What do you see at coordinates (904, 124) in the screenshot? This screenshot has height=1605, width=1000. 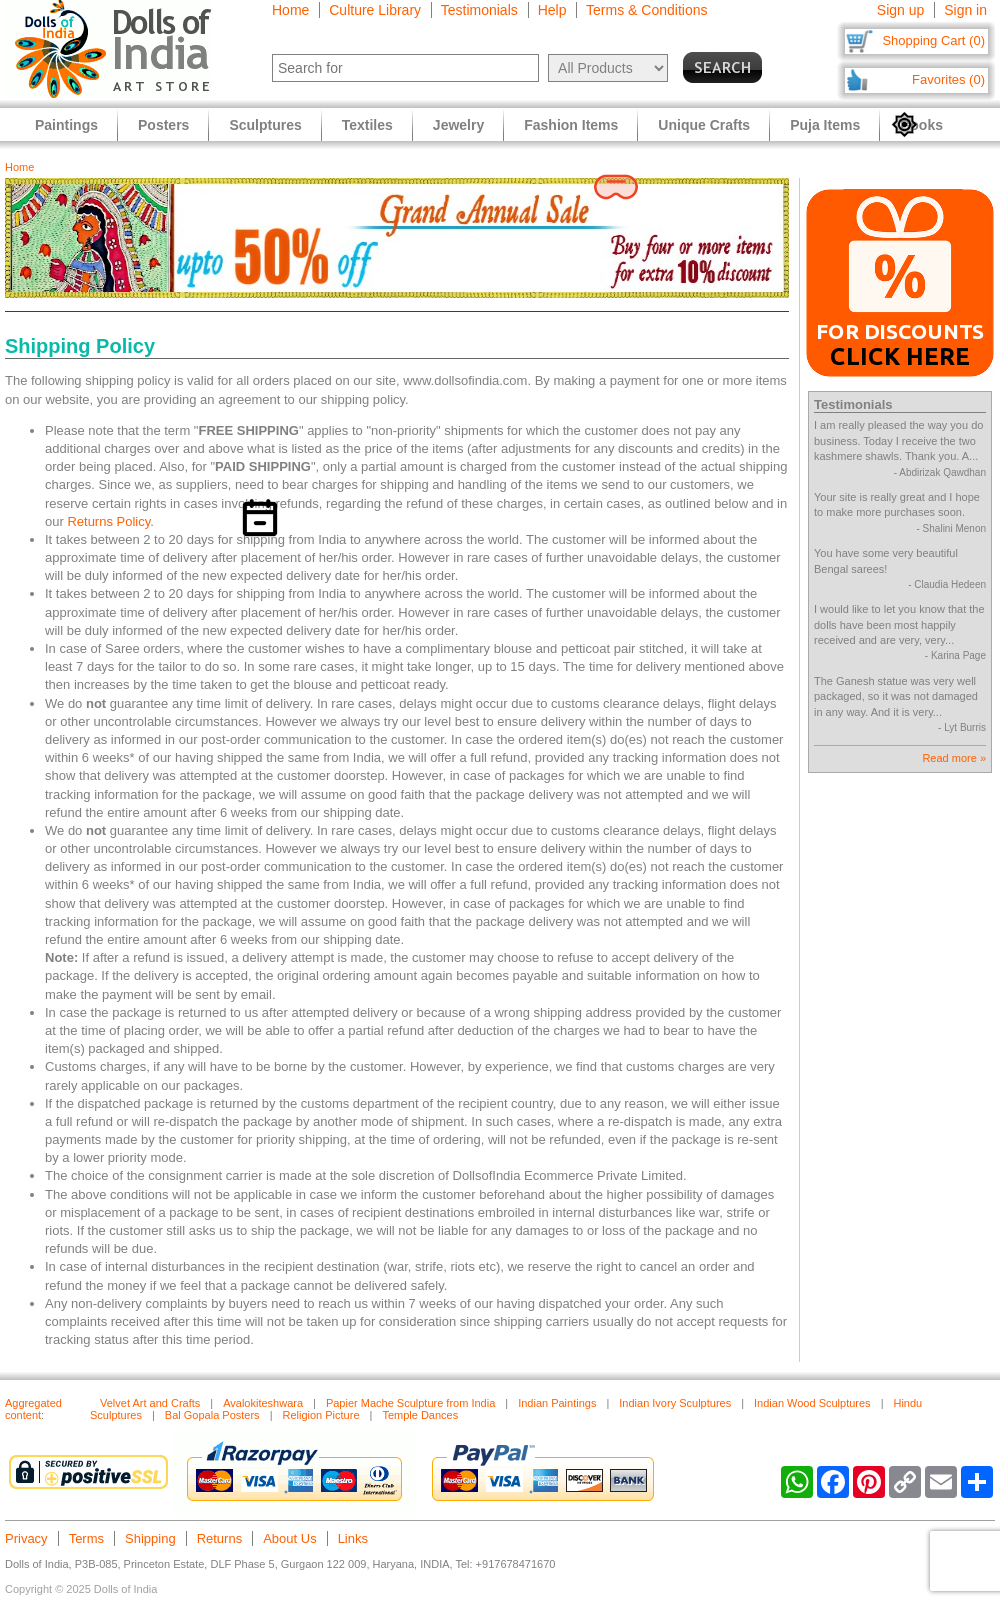 I see `increase screen brightness` at bounding box center [904, 124].